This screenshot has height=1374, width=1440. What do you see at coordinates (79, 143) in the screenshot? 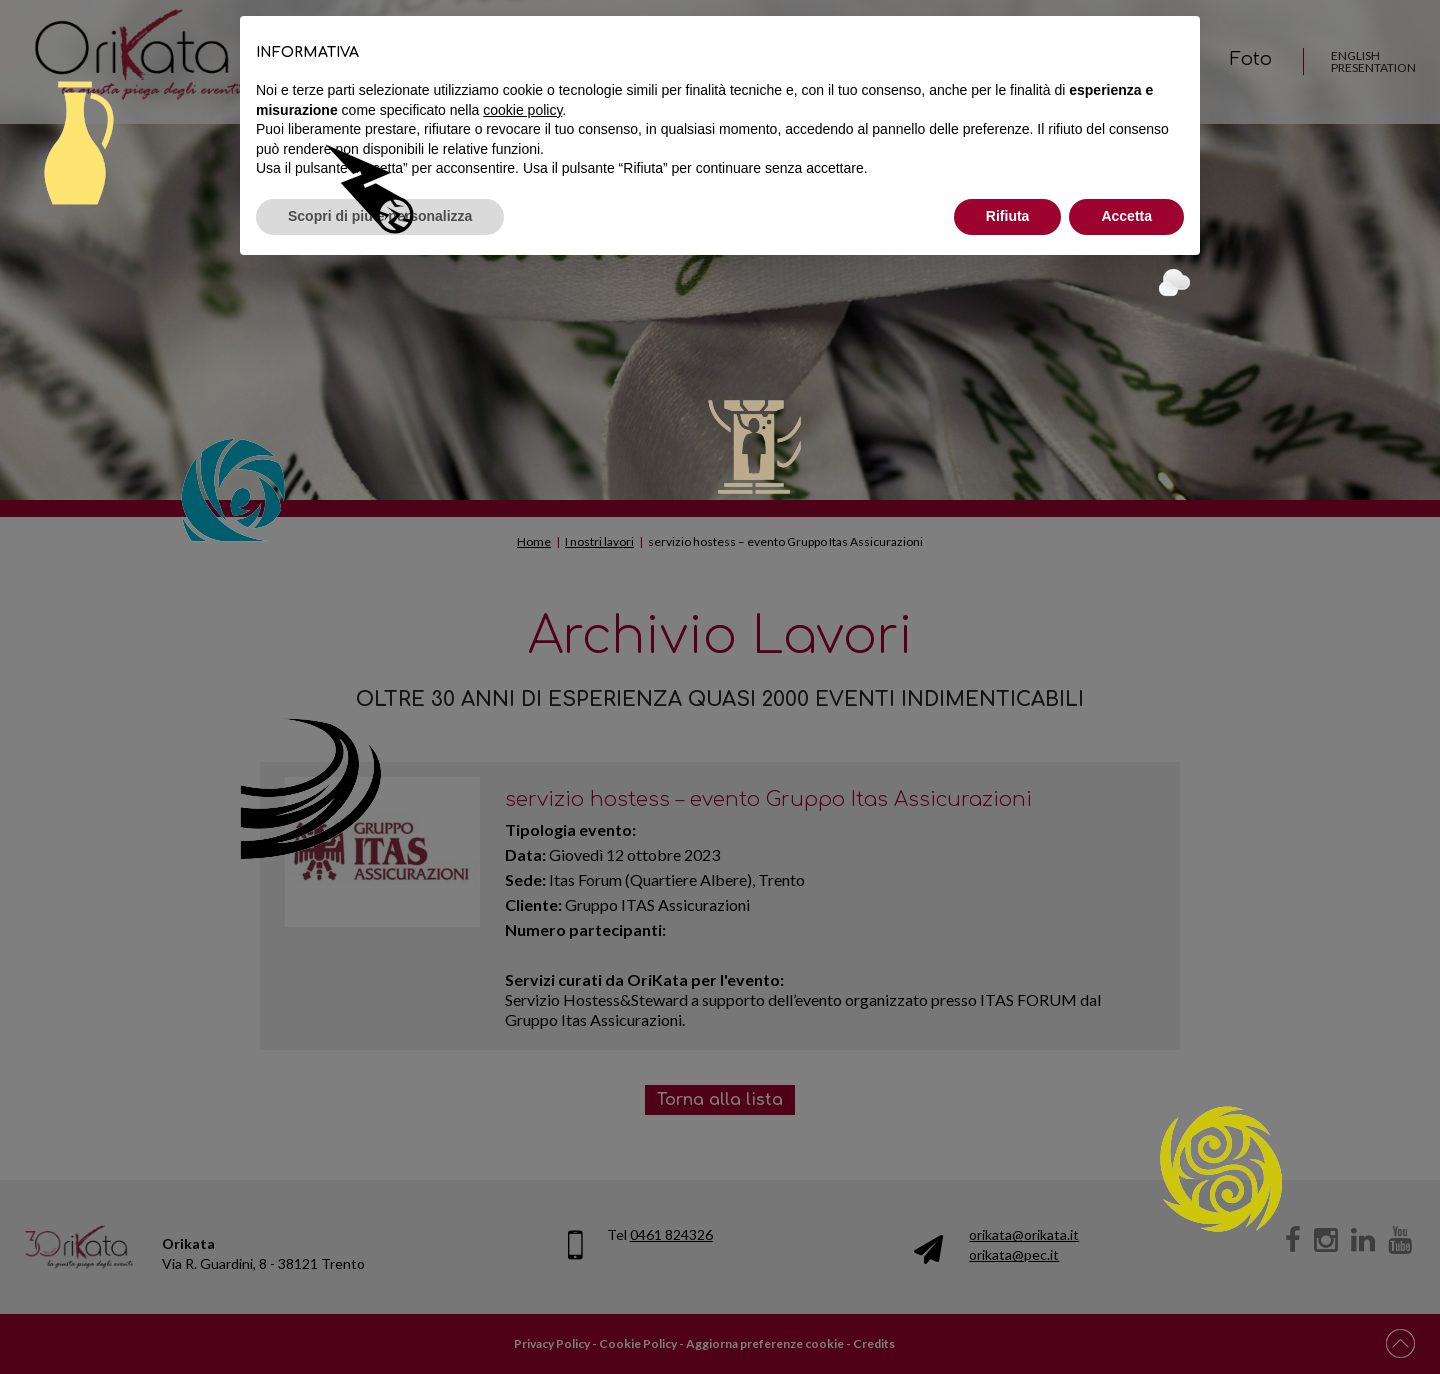
I see `select a jug or pitcher item in game inventory` at bounding box center [79, 143].